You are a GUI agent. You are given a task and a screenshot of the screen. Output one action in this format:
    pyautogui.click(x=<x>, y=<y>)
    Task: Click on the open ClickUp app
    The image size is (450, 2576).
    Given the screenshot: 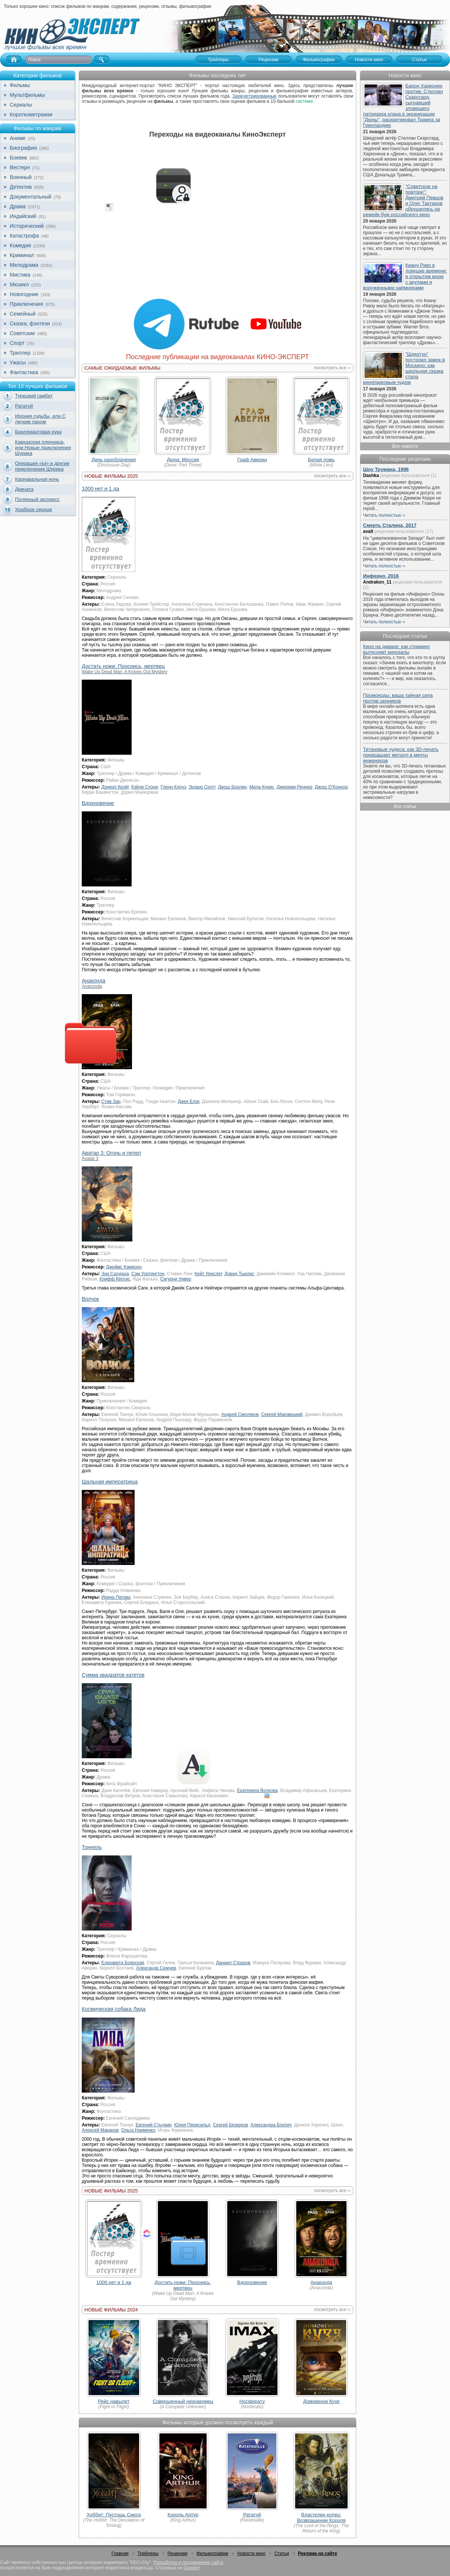 What is the action you would take?
    pyautogui.click(x=147, y=2233)
    